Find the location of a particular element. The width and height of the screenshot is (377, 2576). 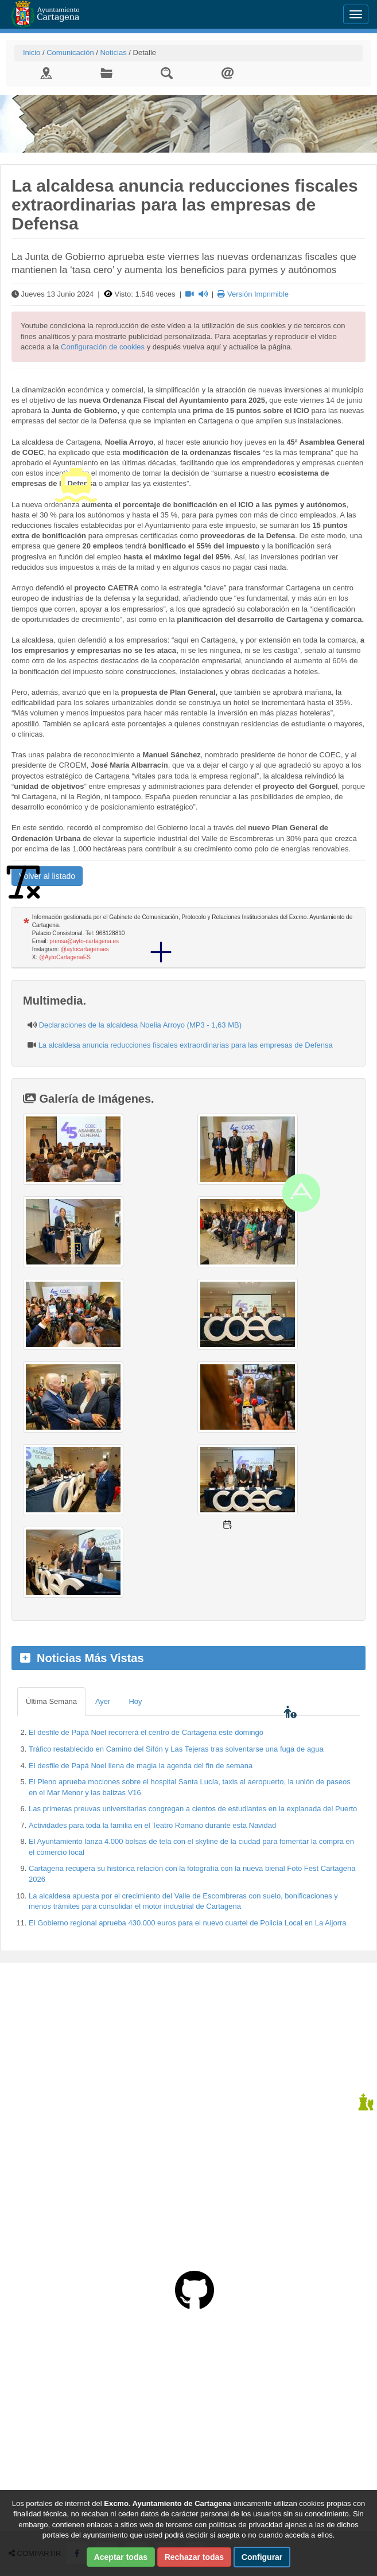

add a new item is located at coordinates (161, 952).